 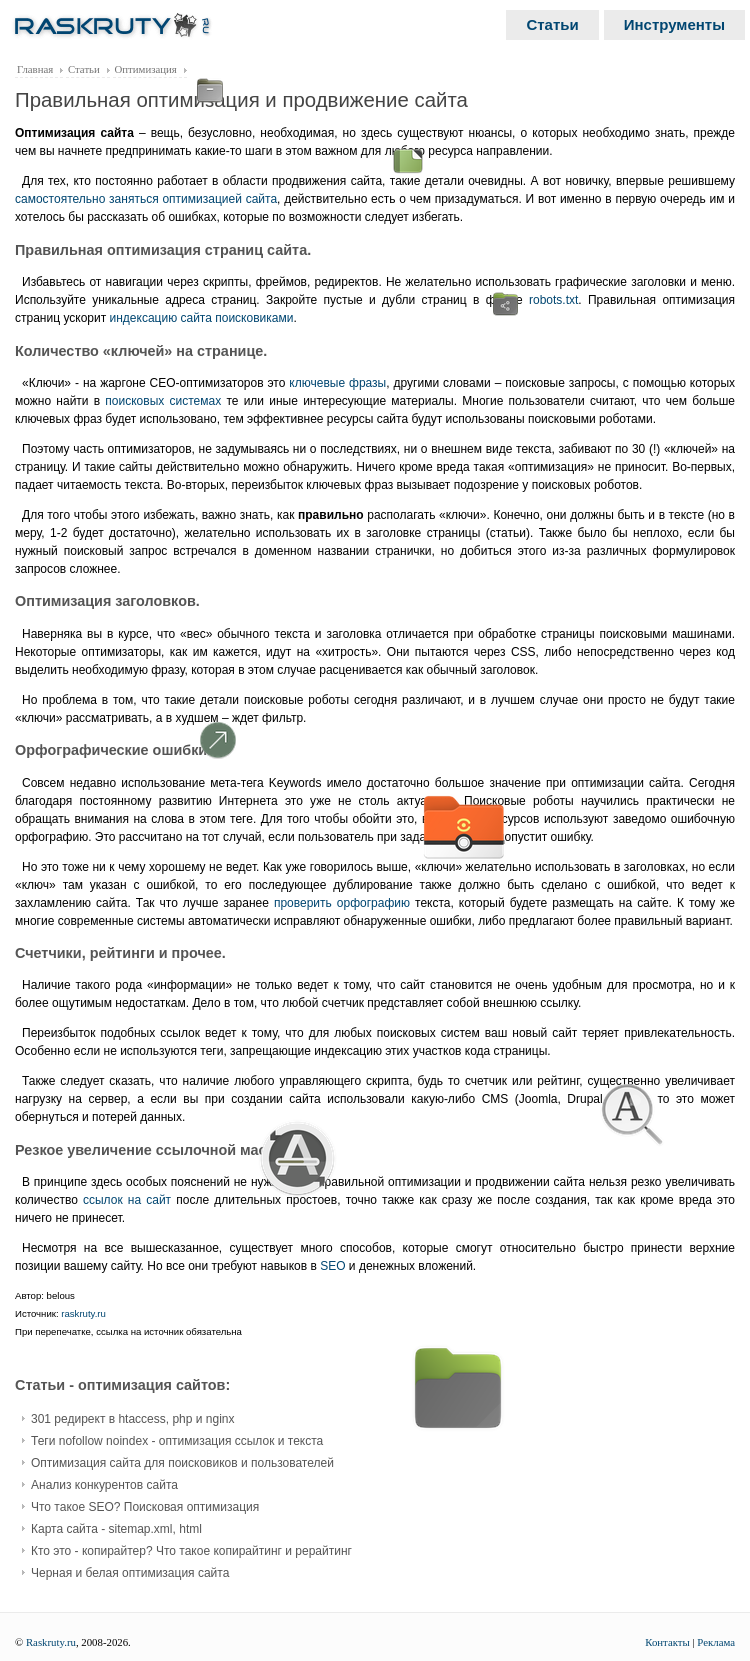 What do you see at coordinates (463, 829) in the screenshot?
I see `folder containing pokémon-related files or games` at bounding box center [463, 829].